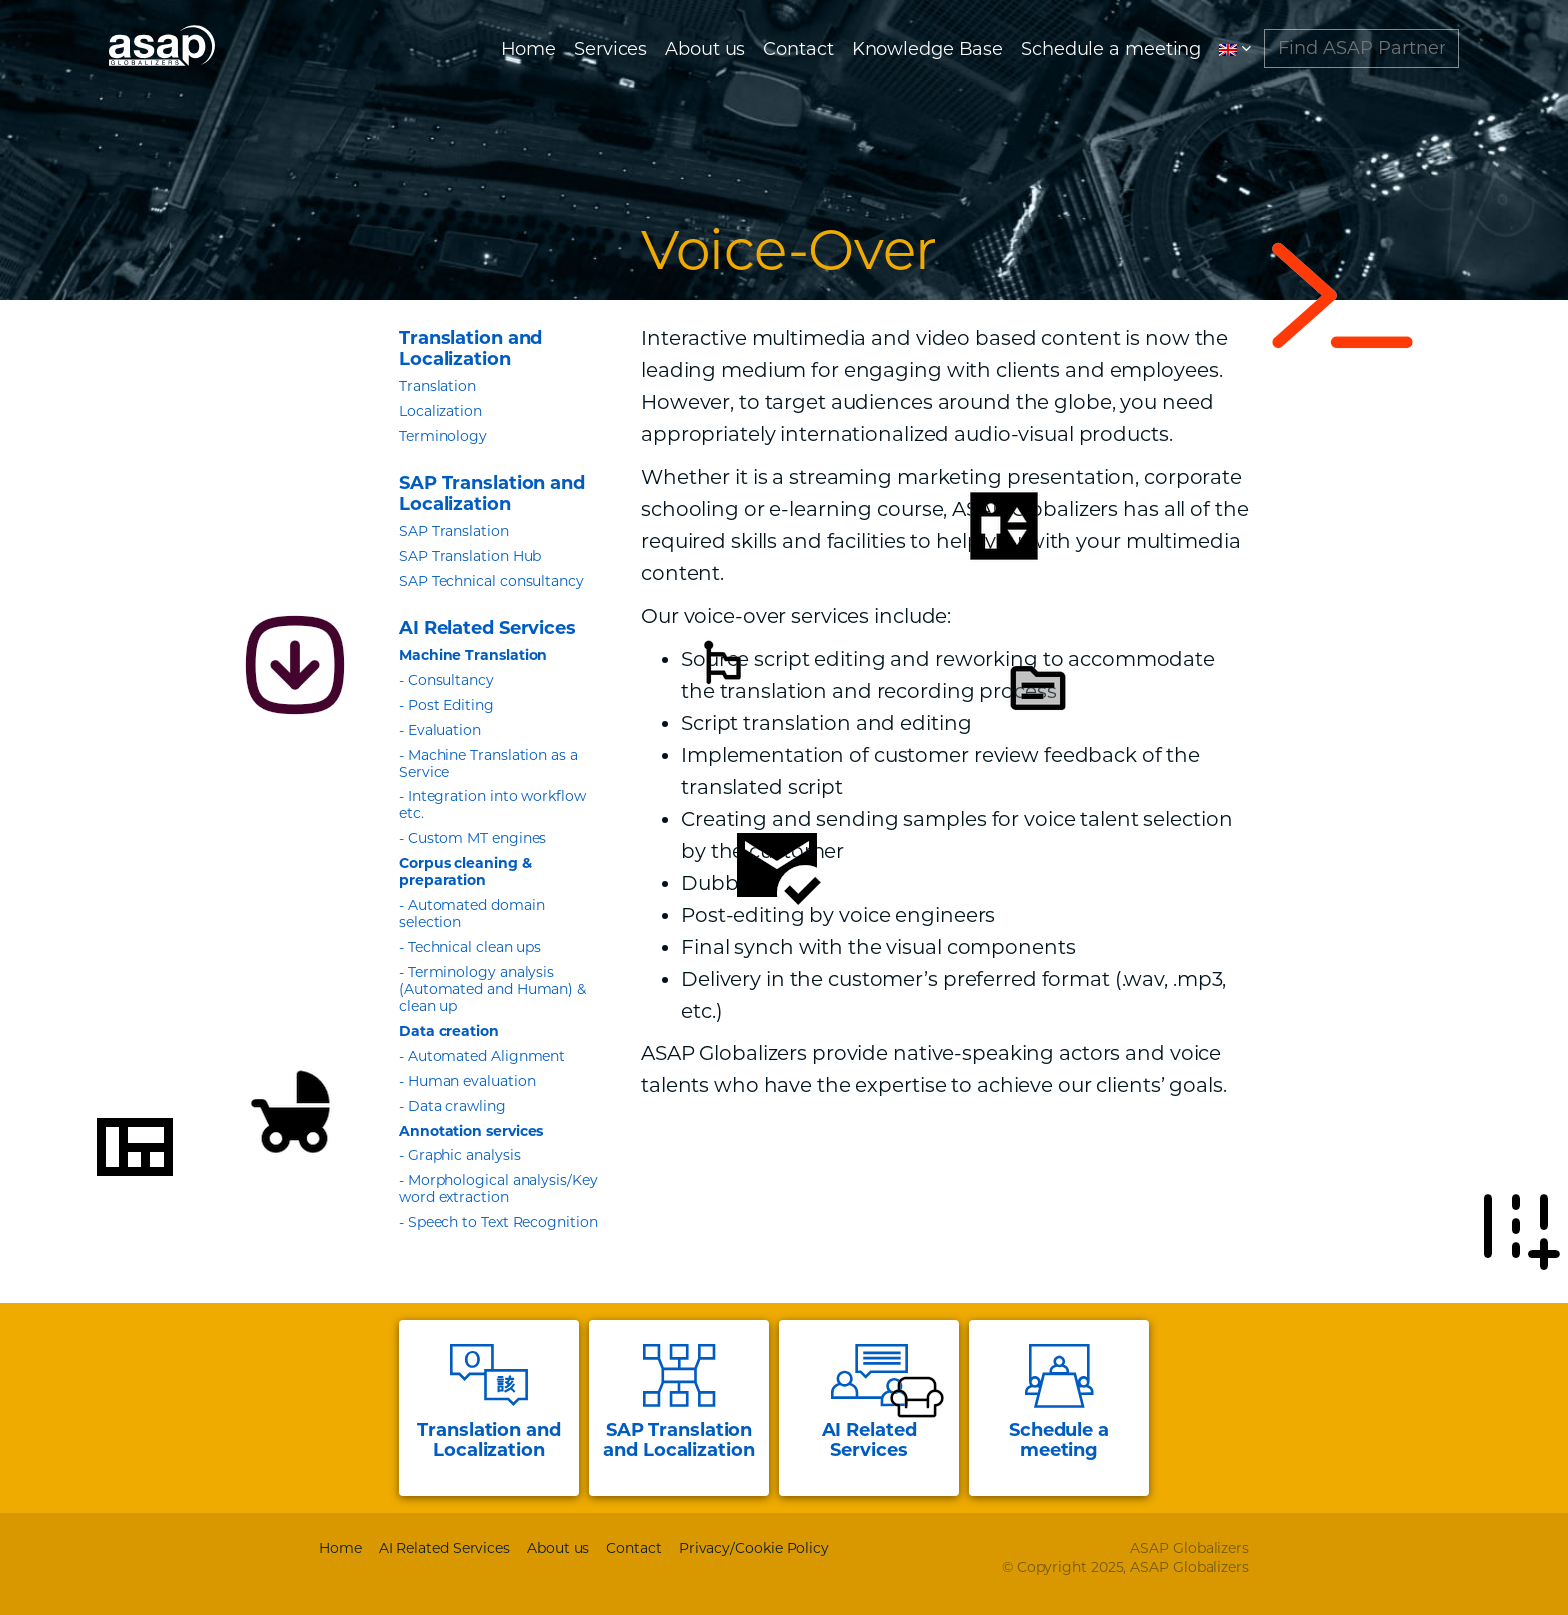  Describe the element at coordinates (292, 1111) in the screenshot. I see `indicates child-friendly or family-friendly location` at that location.